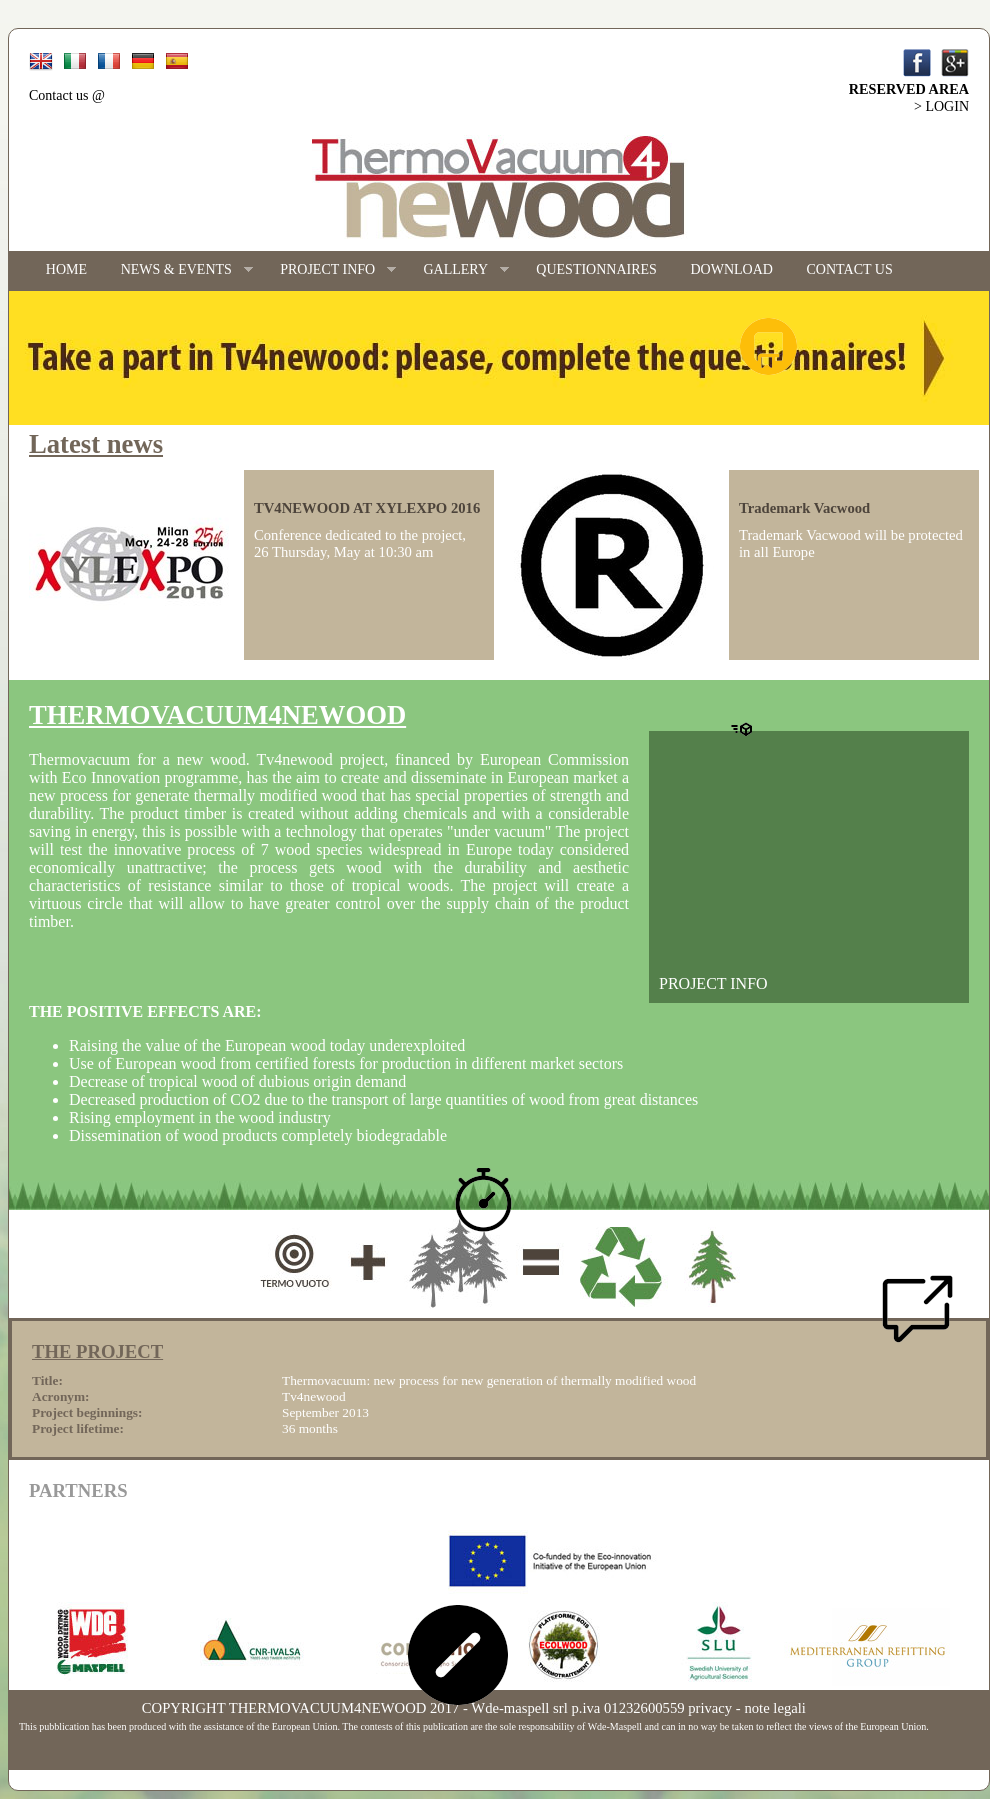  What do you see at coordinates (742, 729) in the screenshot?
I see `send or ship a package` at bounding box center [742, 729].